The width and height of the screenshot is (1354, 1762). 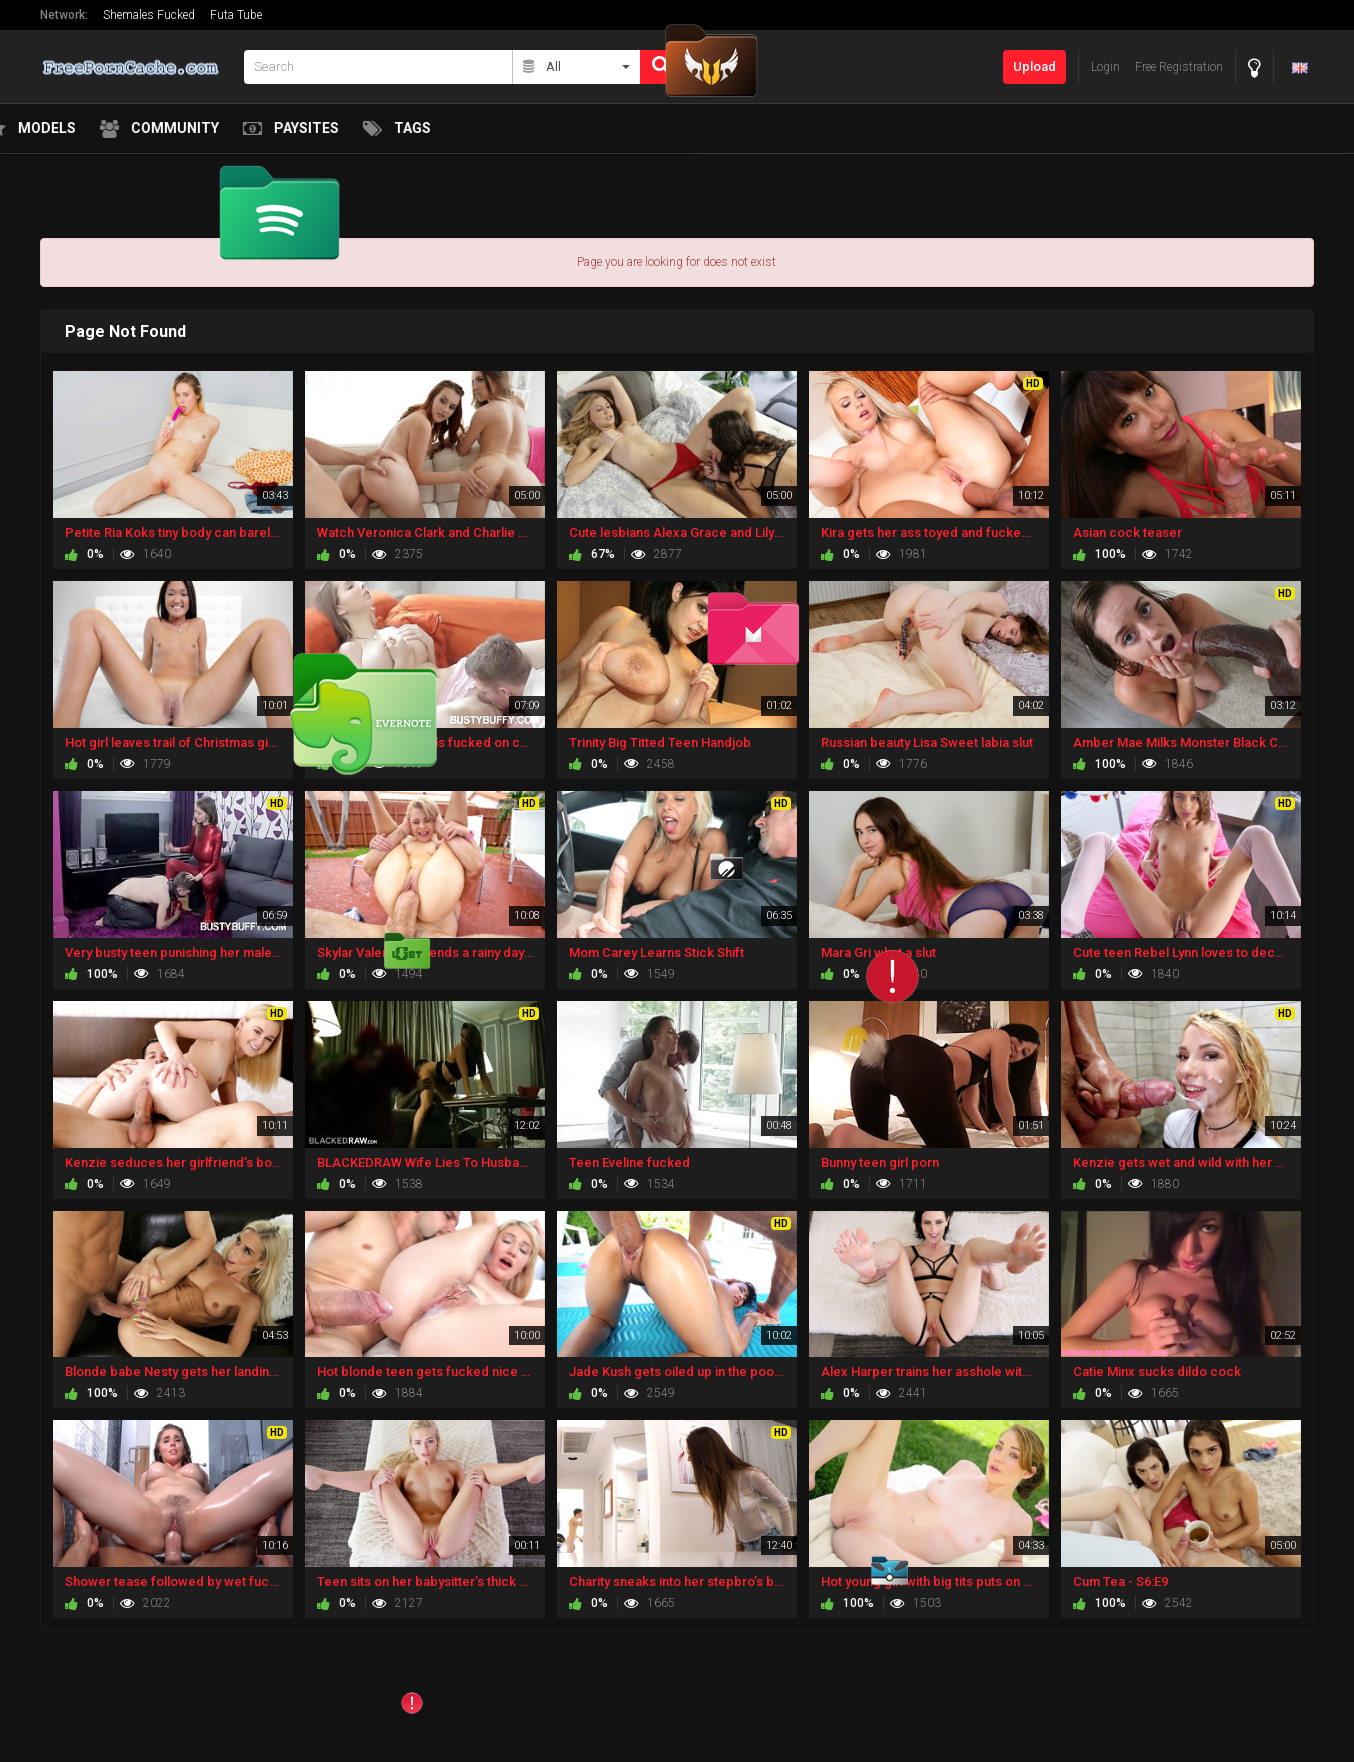 I want to click on indicates important or high-priority item, so click(x=892, y=976).